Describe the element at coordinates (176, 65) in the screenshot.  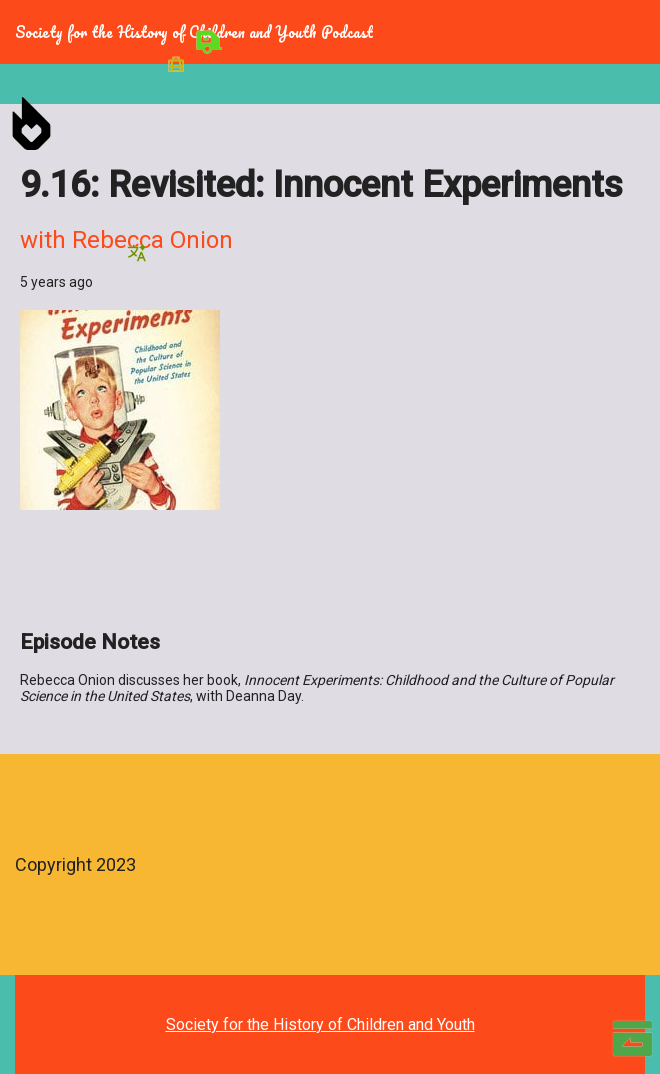
I see `access work or business documents` at that location.